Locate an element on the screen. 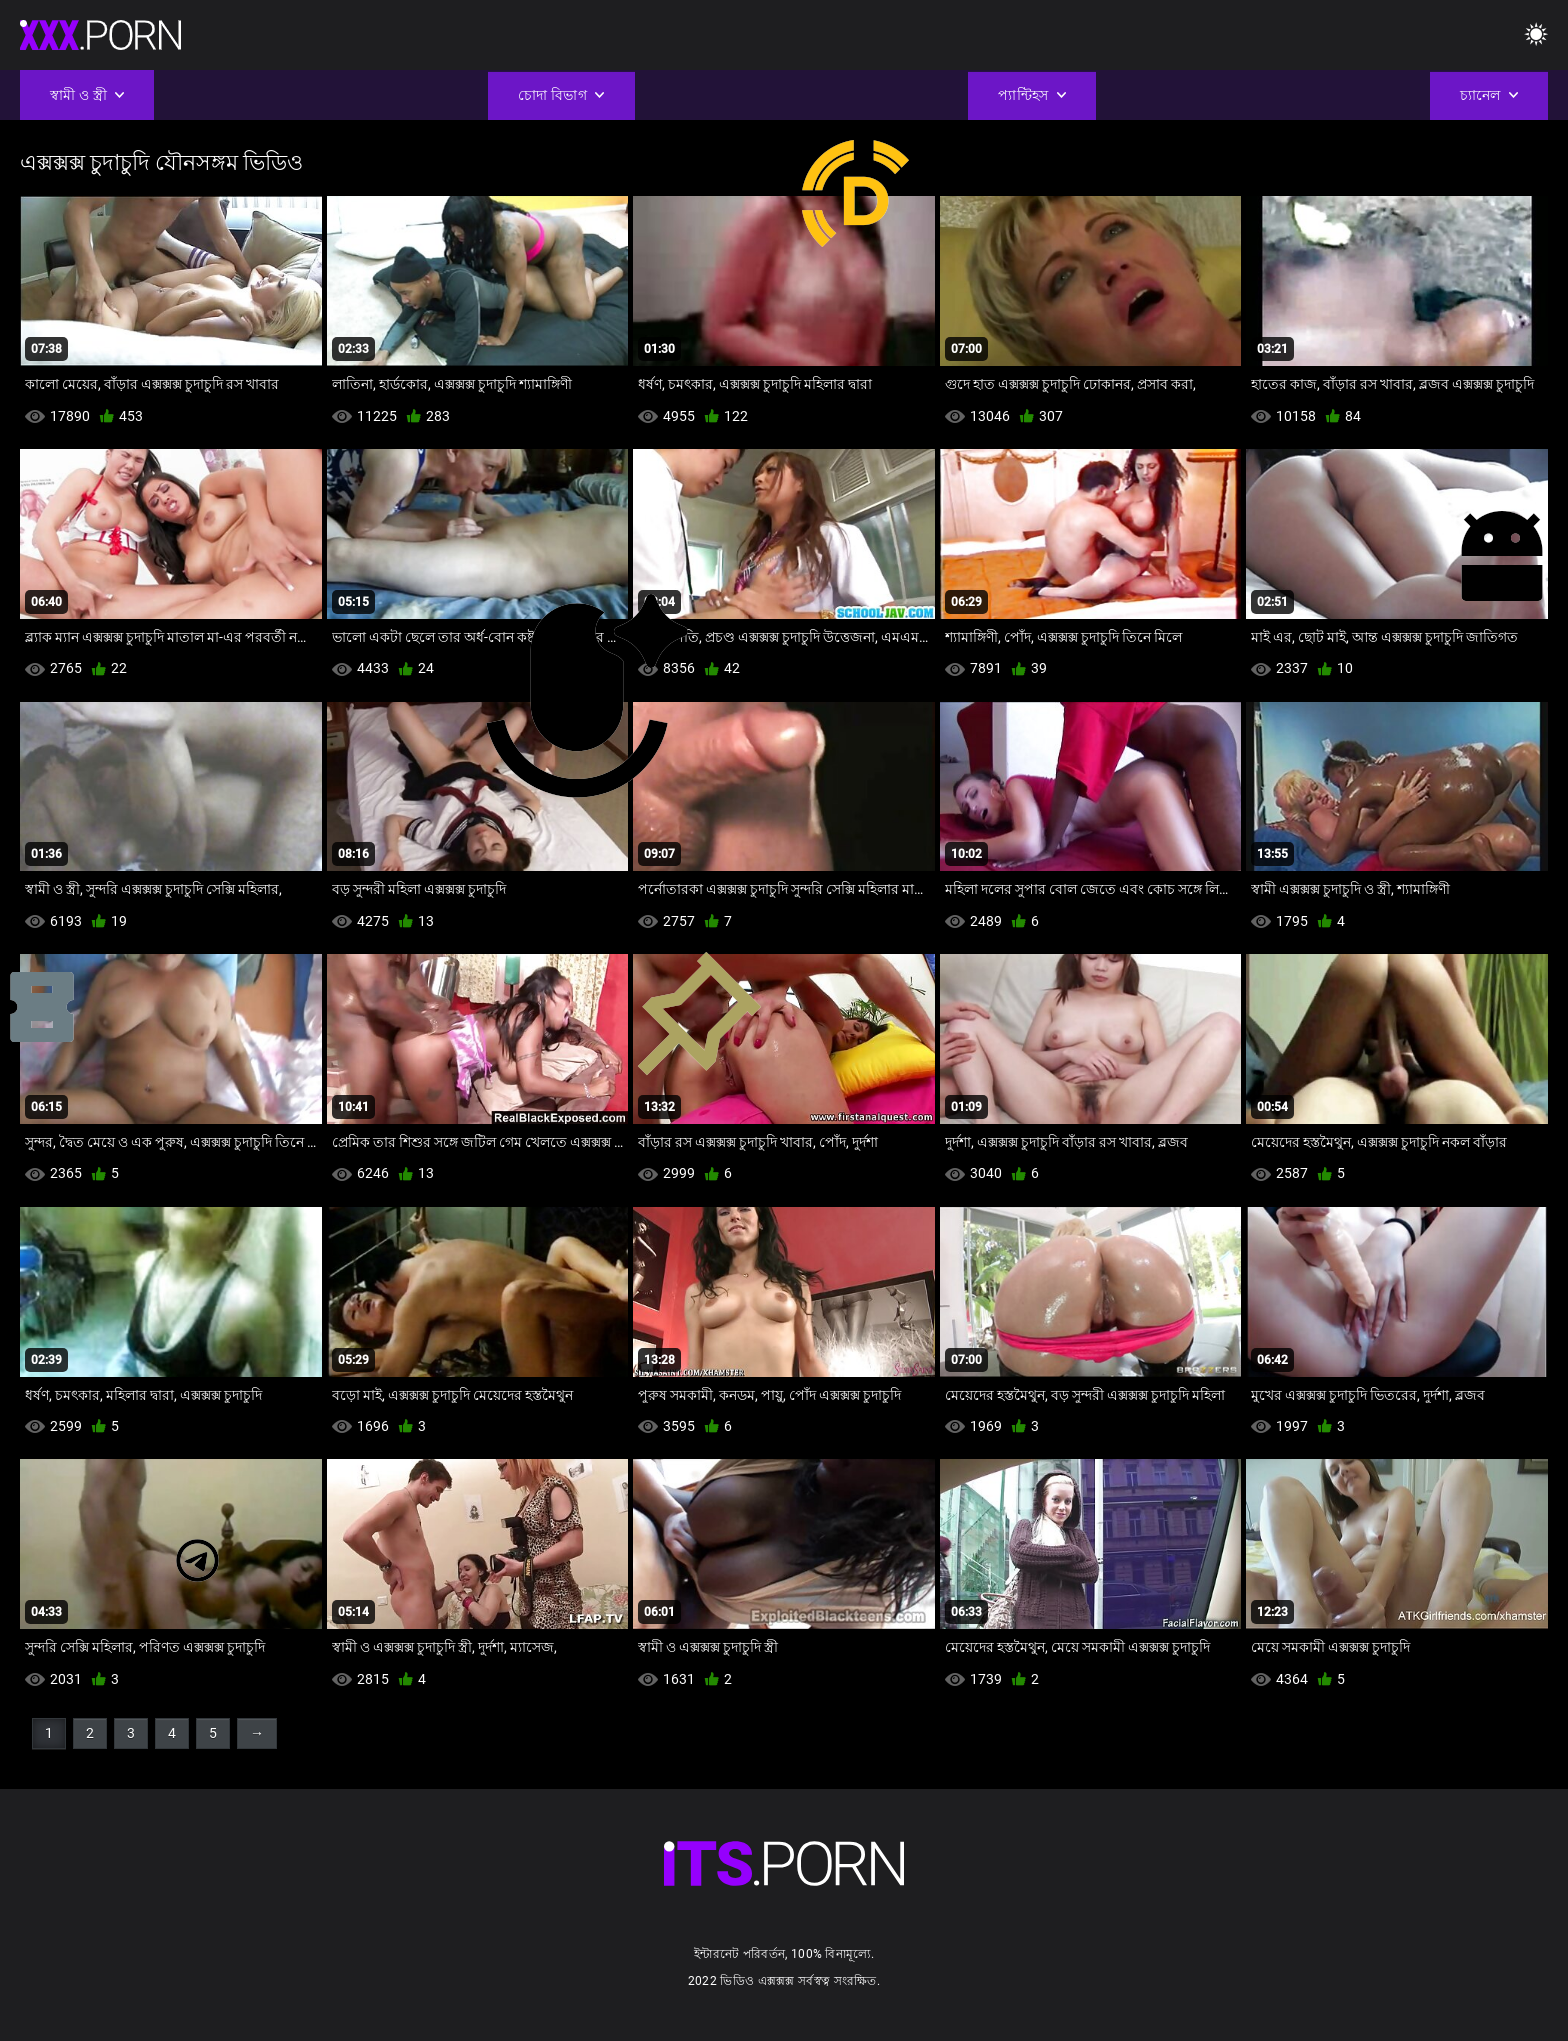 This screenshot has height=2041, width=1568. activate ai voice assistant is located at coordinates (577, 705).